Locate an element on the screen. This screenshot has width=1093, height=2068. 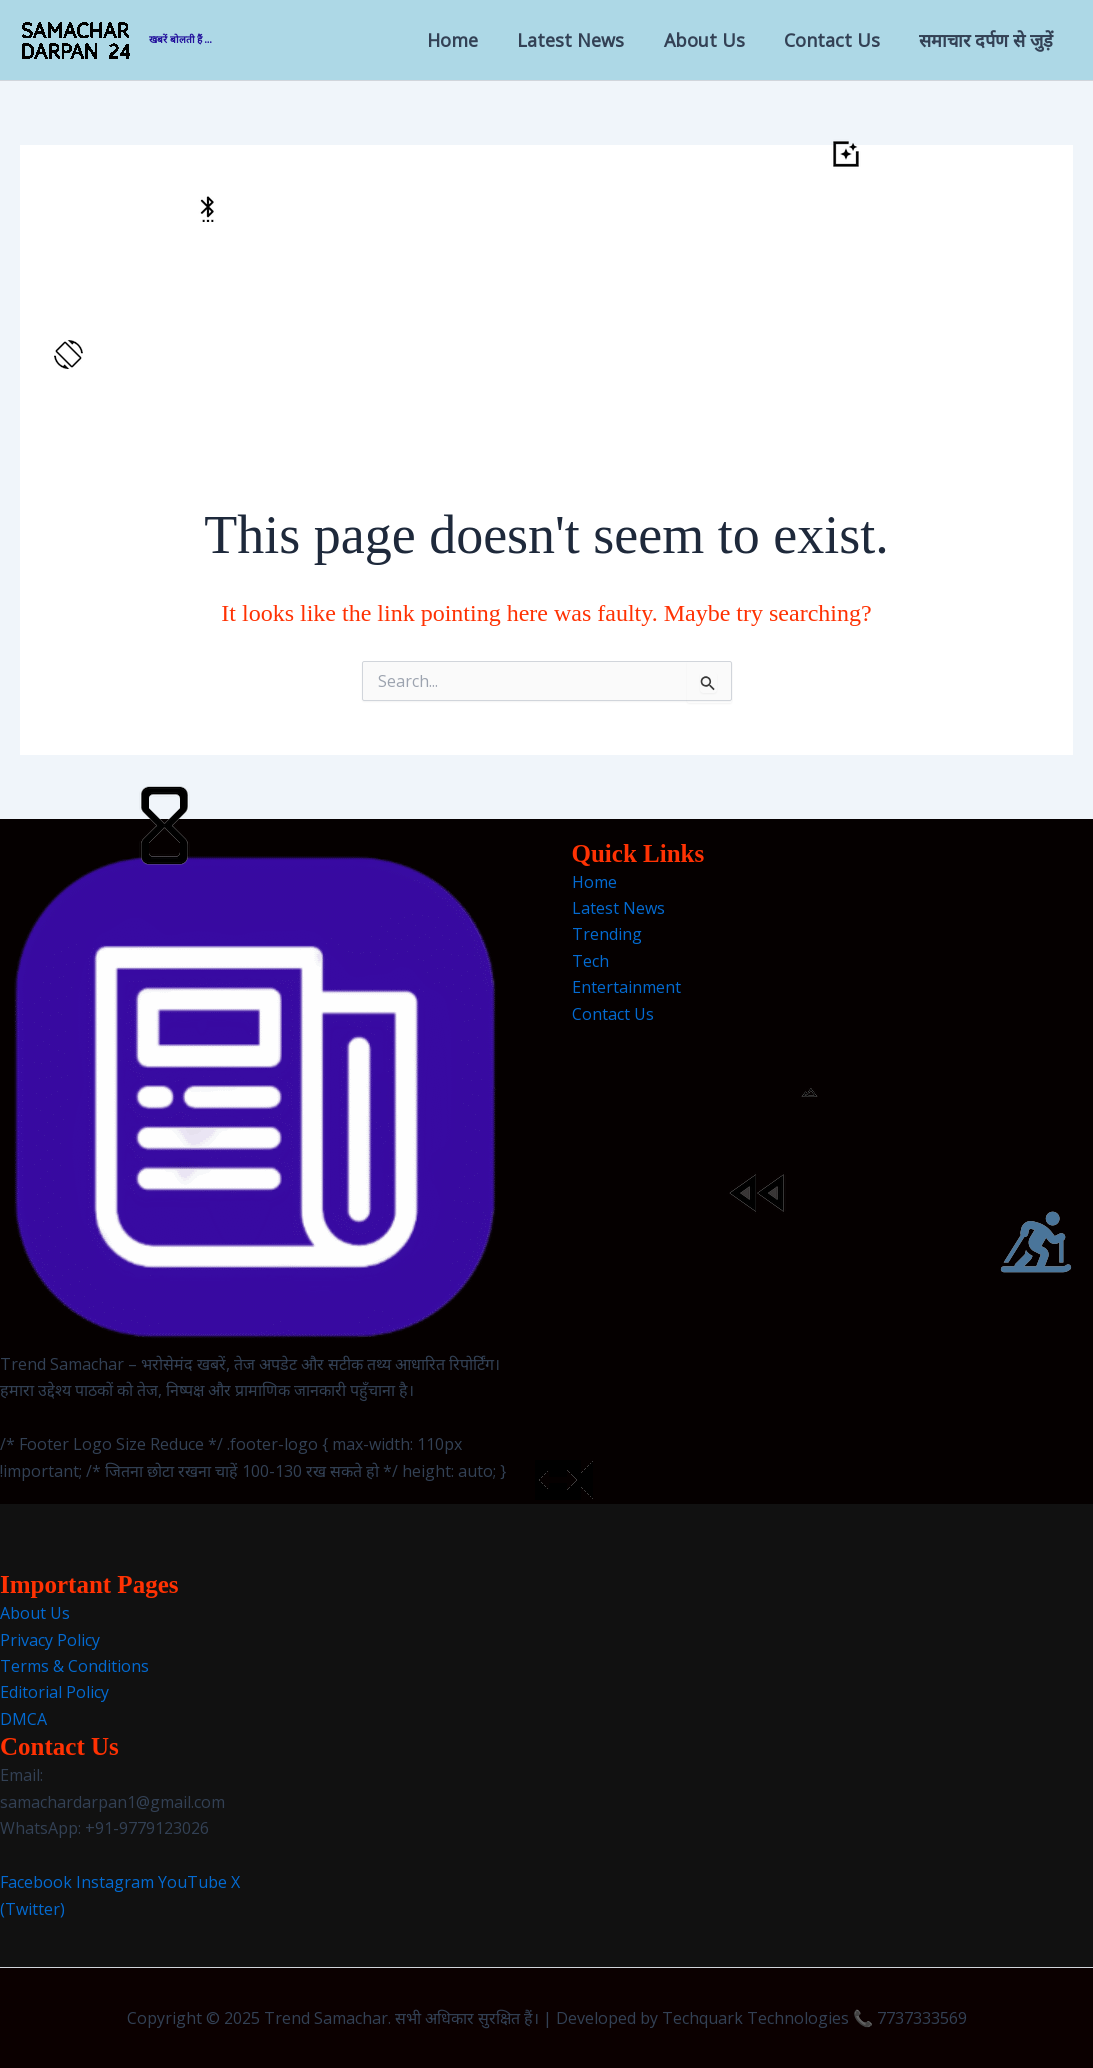
switch between front and rear camera during video recording is located at coordinates (564, 1480).